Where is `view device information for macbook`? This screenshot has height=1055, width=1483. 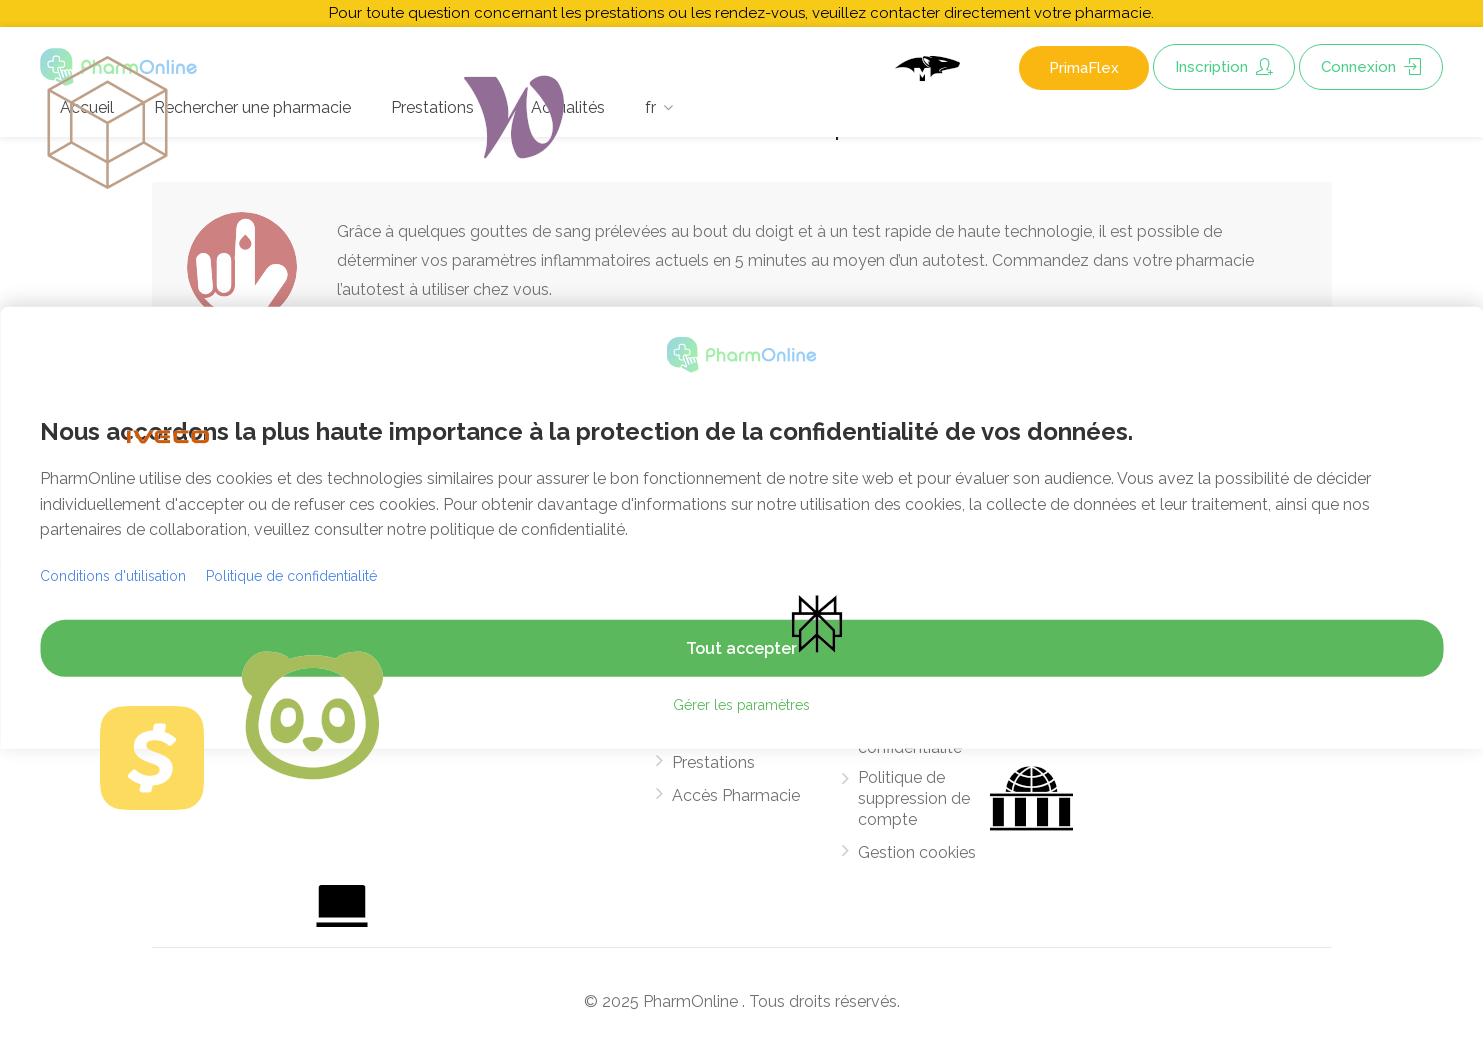 view device information for macbook is located at coordinates (342, 906).